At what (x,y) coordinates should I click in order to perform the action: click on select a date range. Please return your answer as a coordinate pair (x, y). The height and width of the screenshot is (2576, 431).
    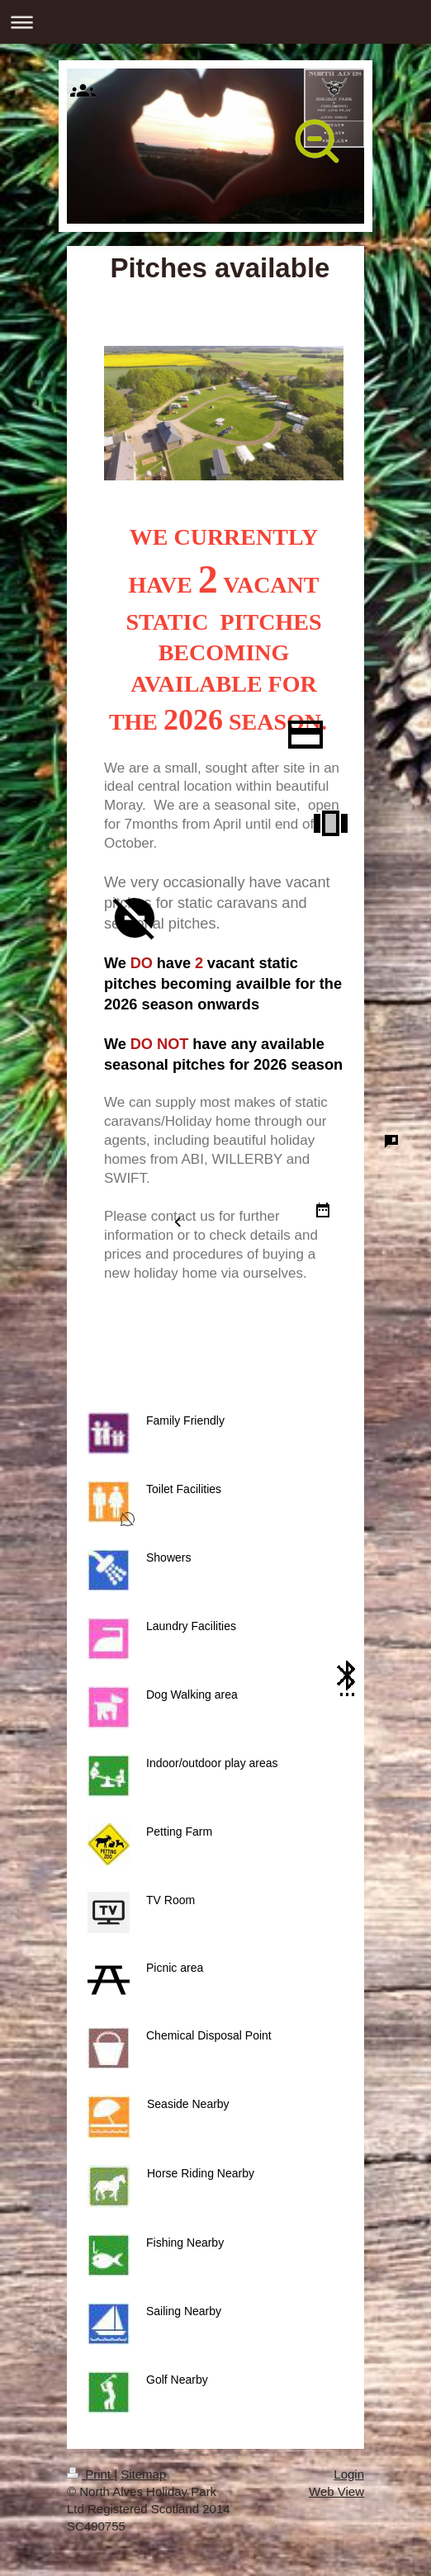
    Looking at the image, I should click on (323, 1210).